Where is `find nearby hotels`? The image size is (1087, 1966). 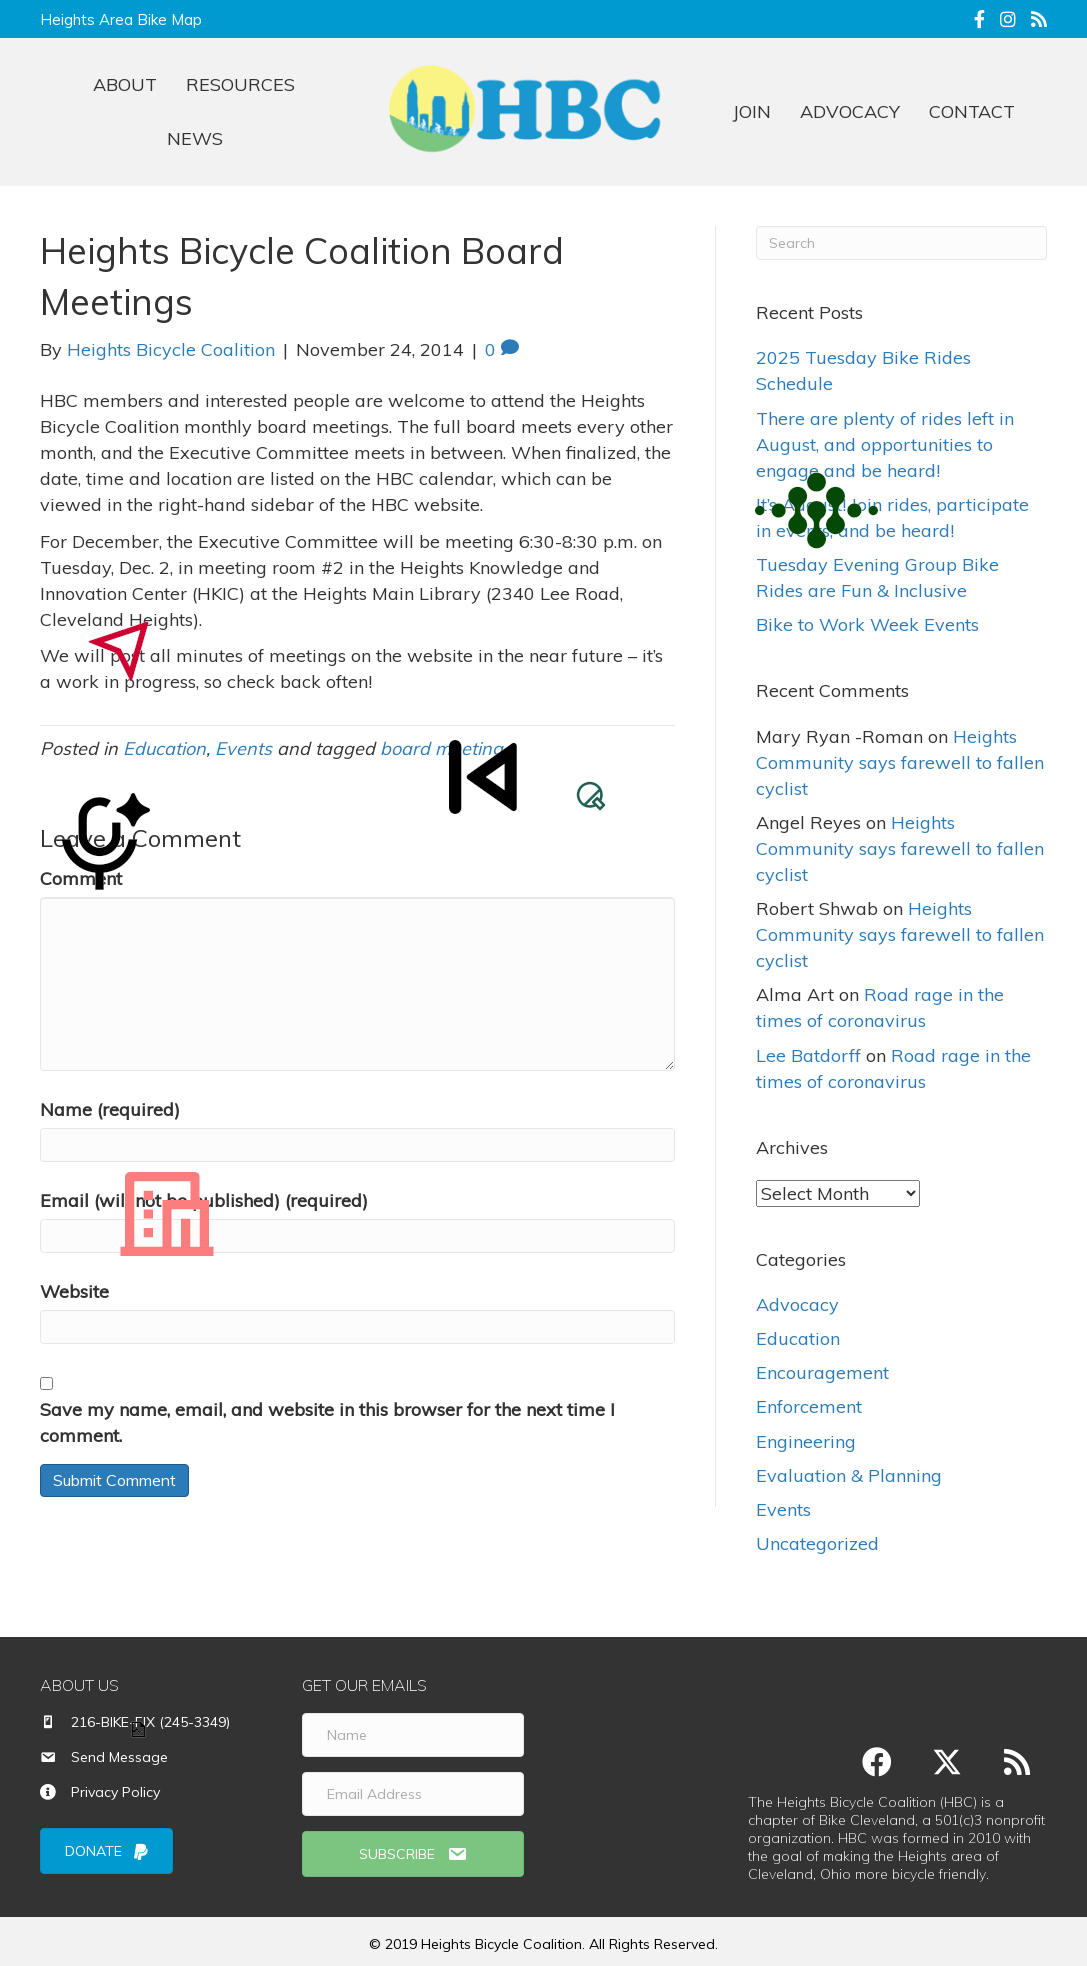
find nearby hotels is located at coordinates (167, 1214).